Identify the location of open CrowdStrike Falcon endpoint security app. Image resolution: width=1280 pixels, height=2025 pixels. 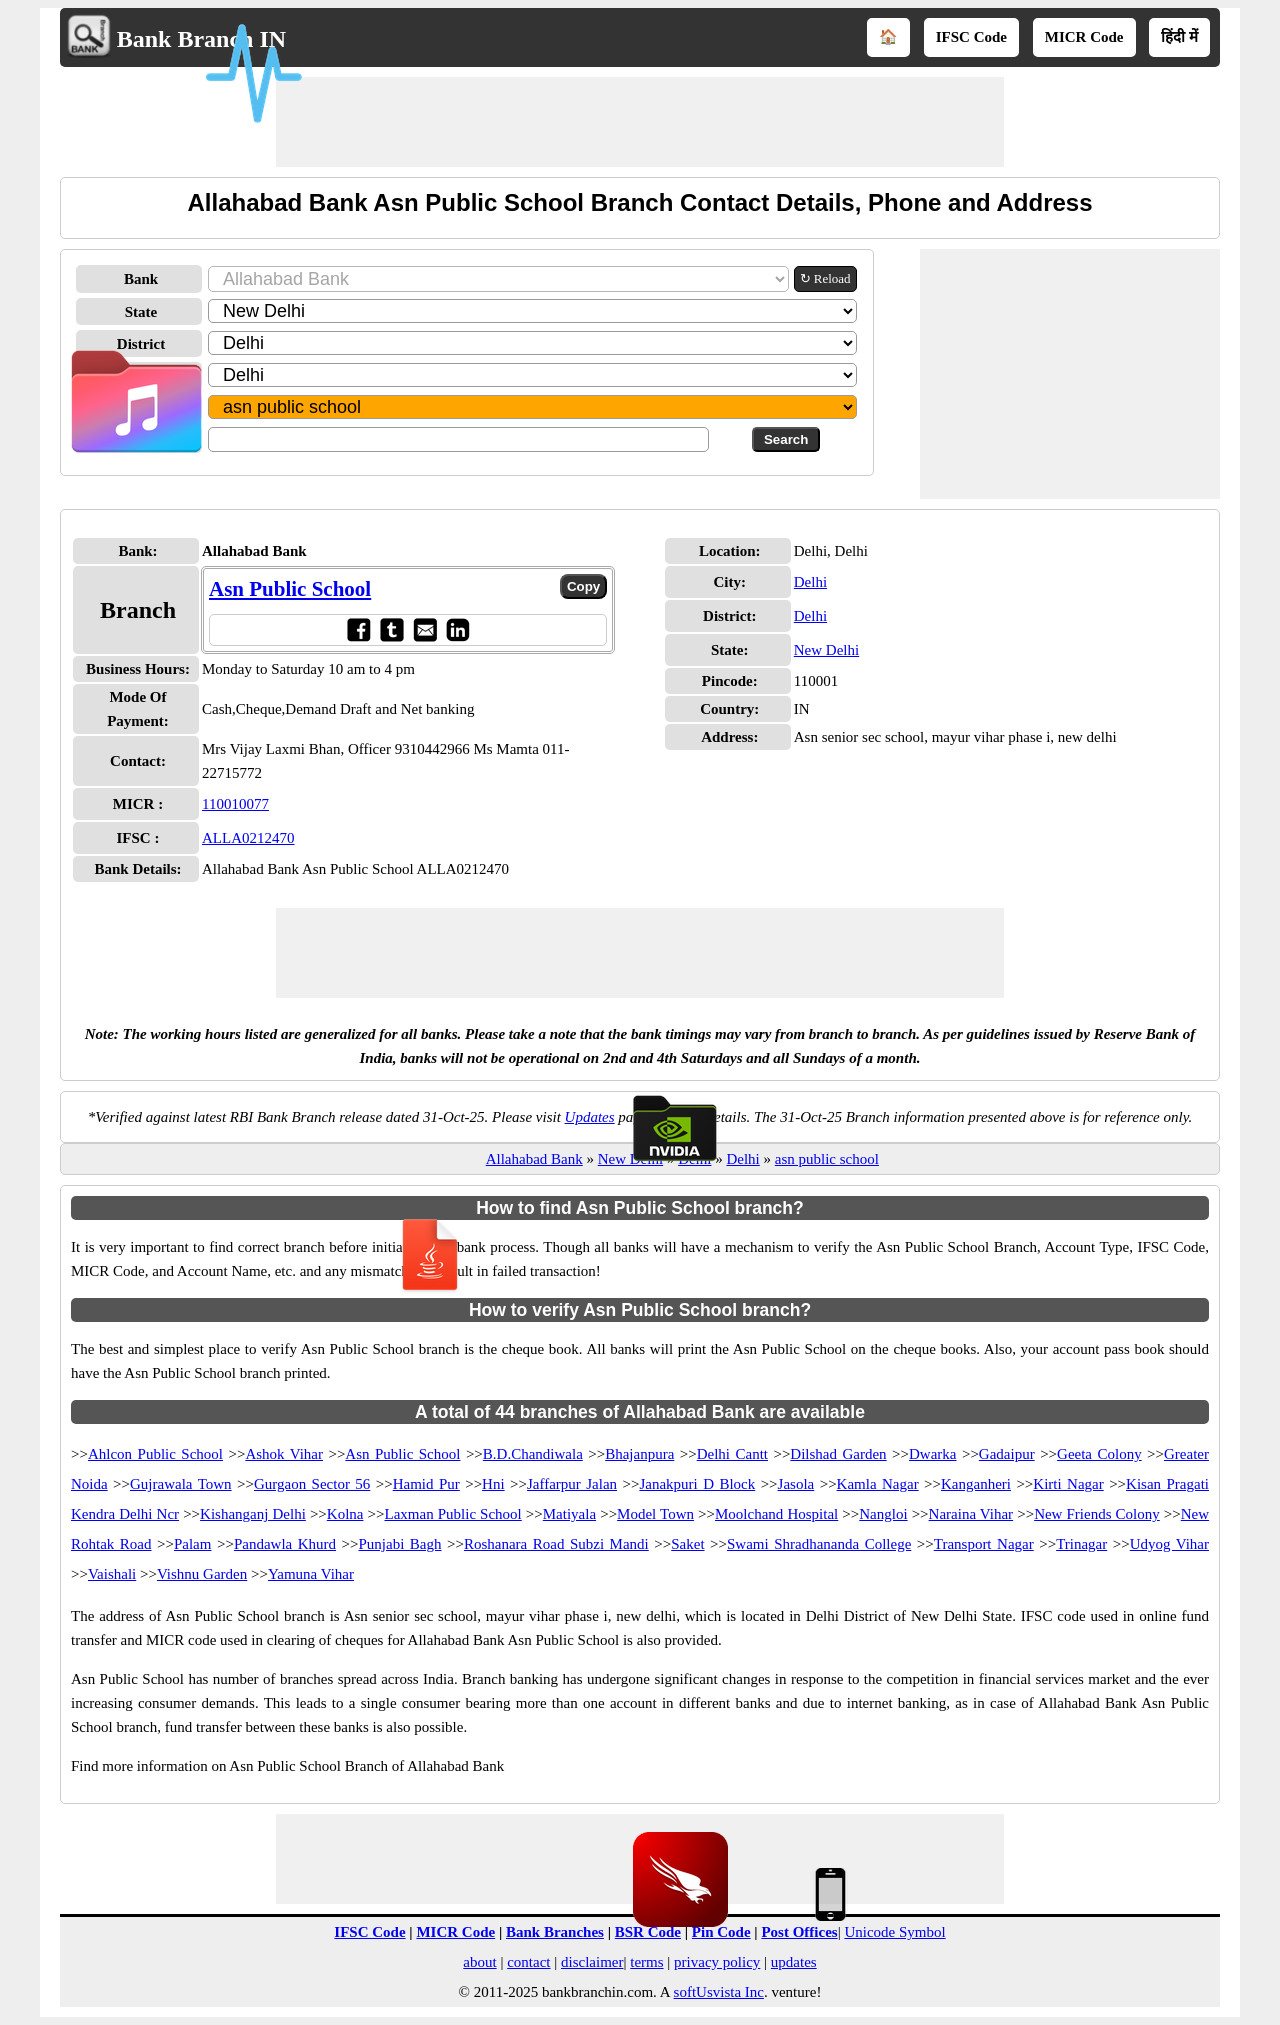
(680, 1879).